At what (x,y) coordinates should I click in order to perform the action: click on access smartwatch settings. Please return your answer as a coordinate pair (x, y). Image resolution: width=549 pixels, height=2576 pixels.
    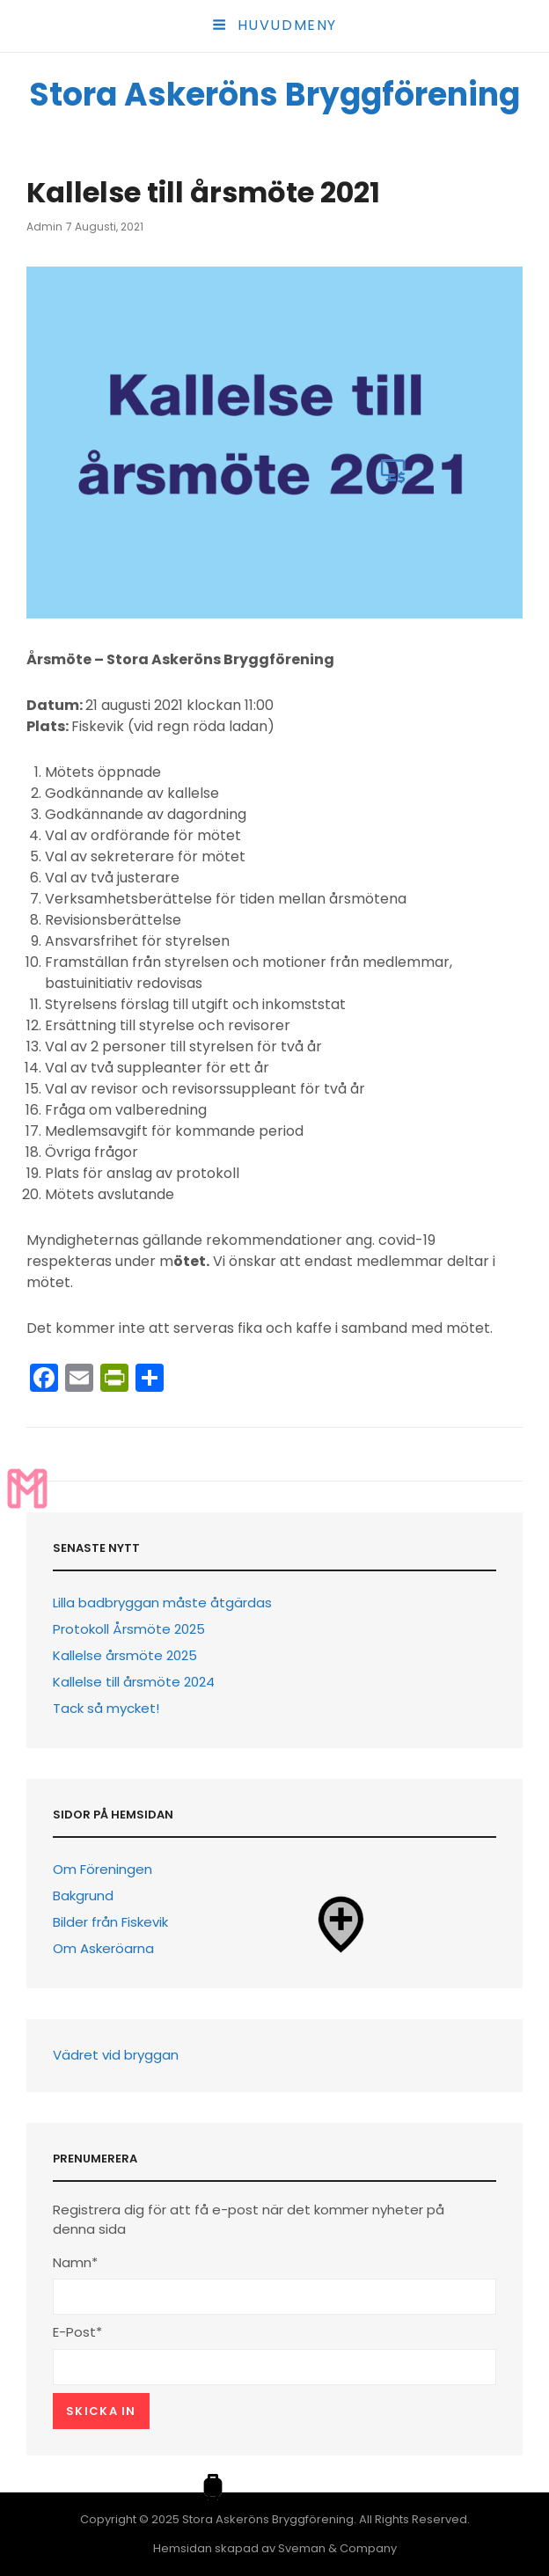
    Looking at the image, I should click on (213, 2487).